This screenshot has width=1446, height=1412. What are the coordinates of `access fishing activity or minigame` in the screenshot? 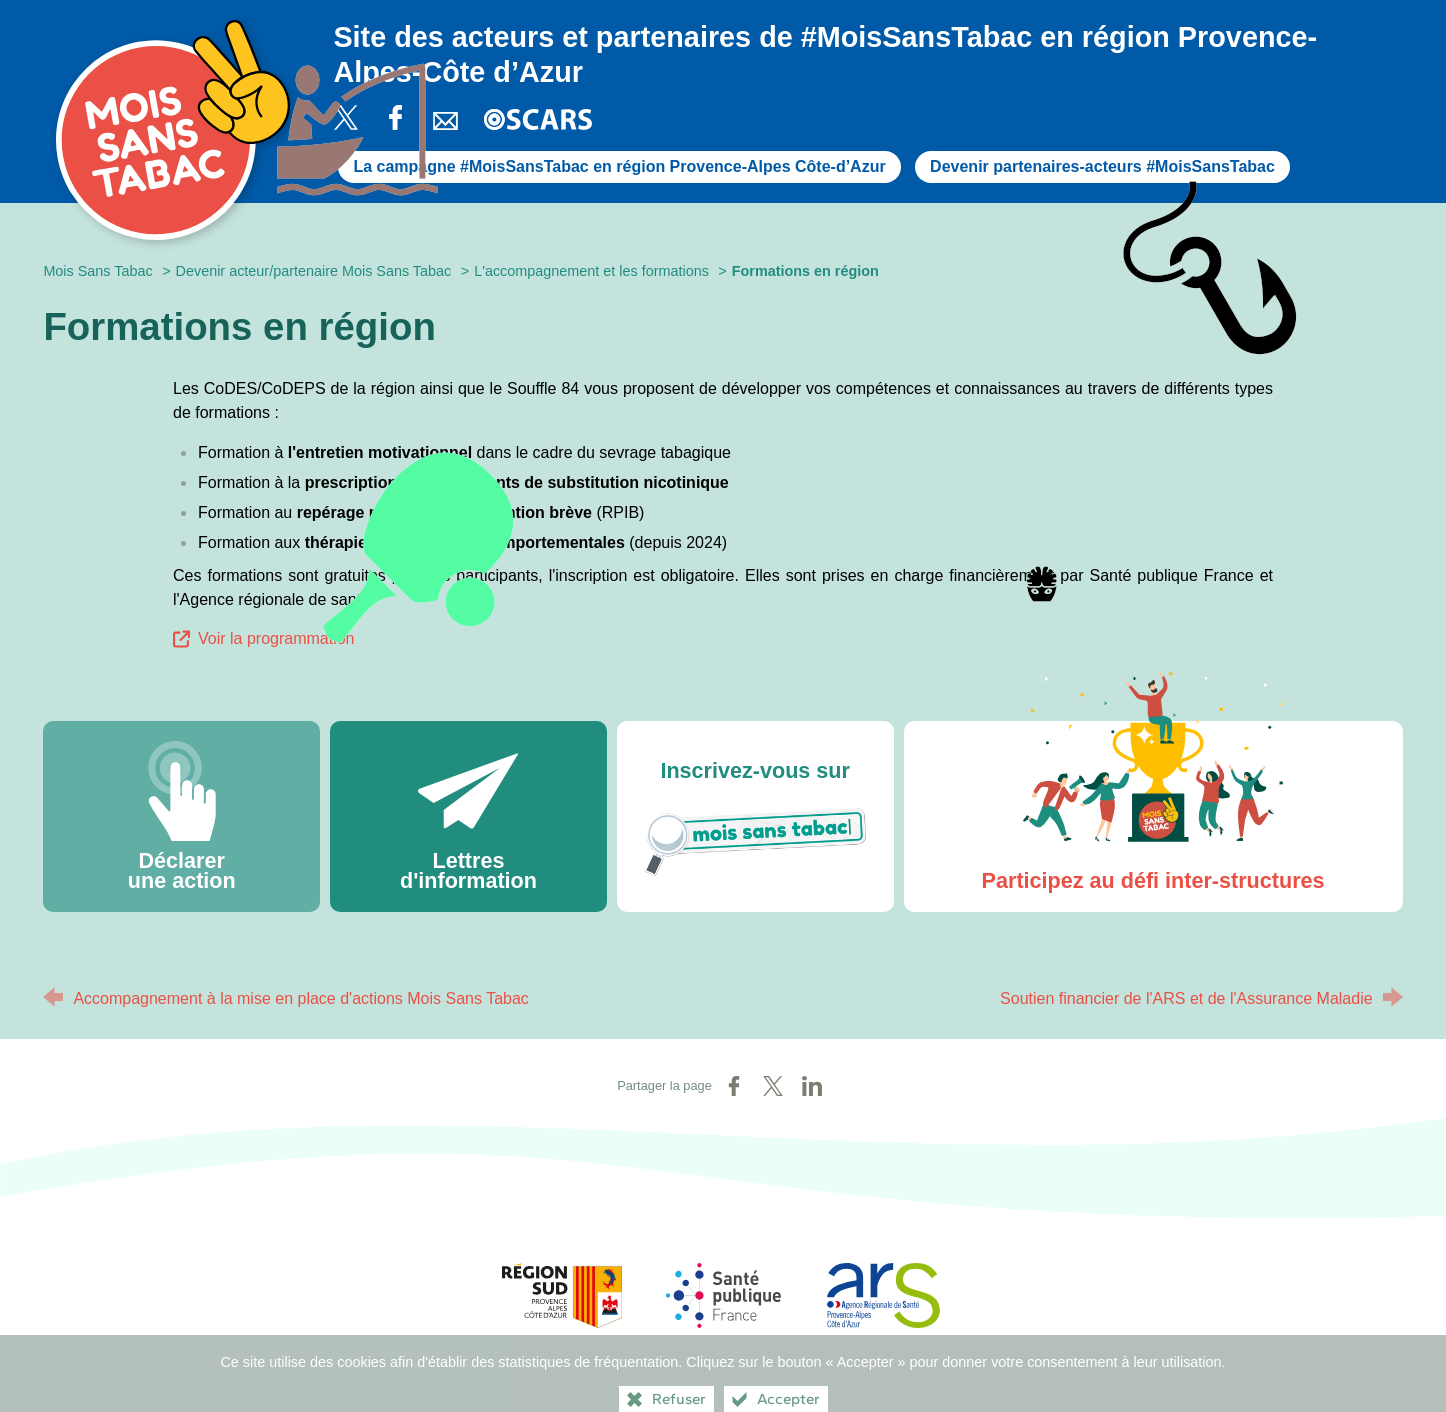 It's located at (357, 129).